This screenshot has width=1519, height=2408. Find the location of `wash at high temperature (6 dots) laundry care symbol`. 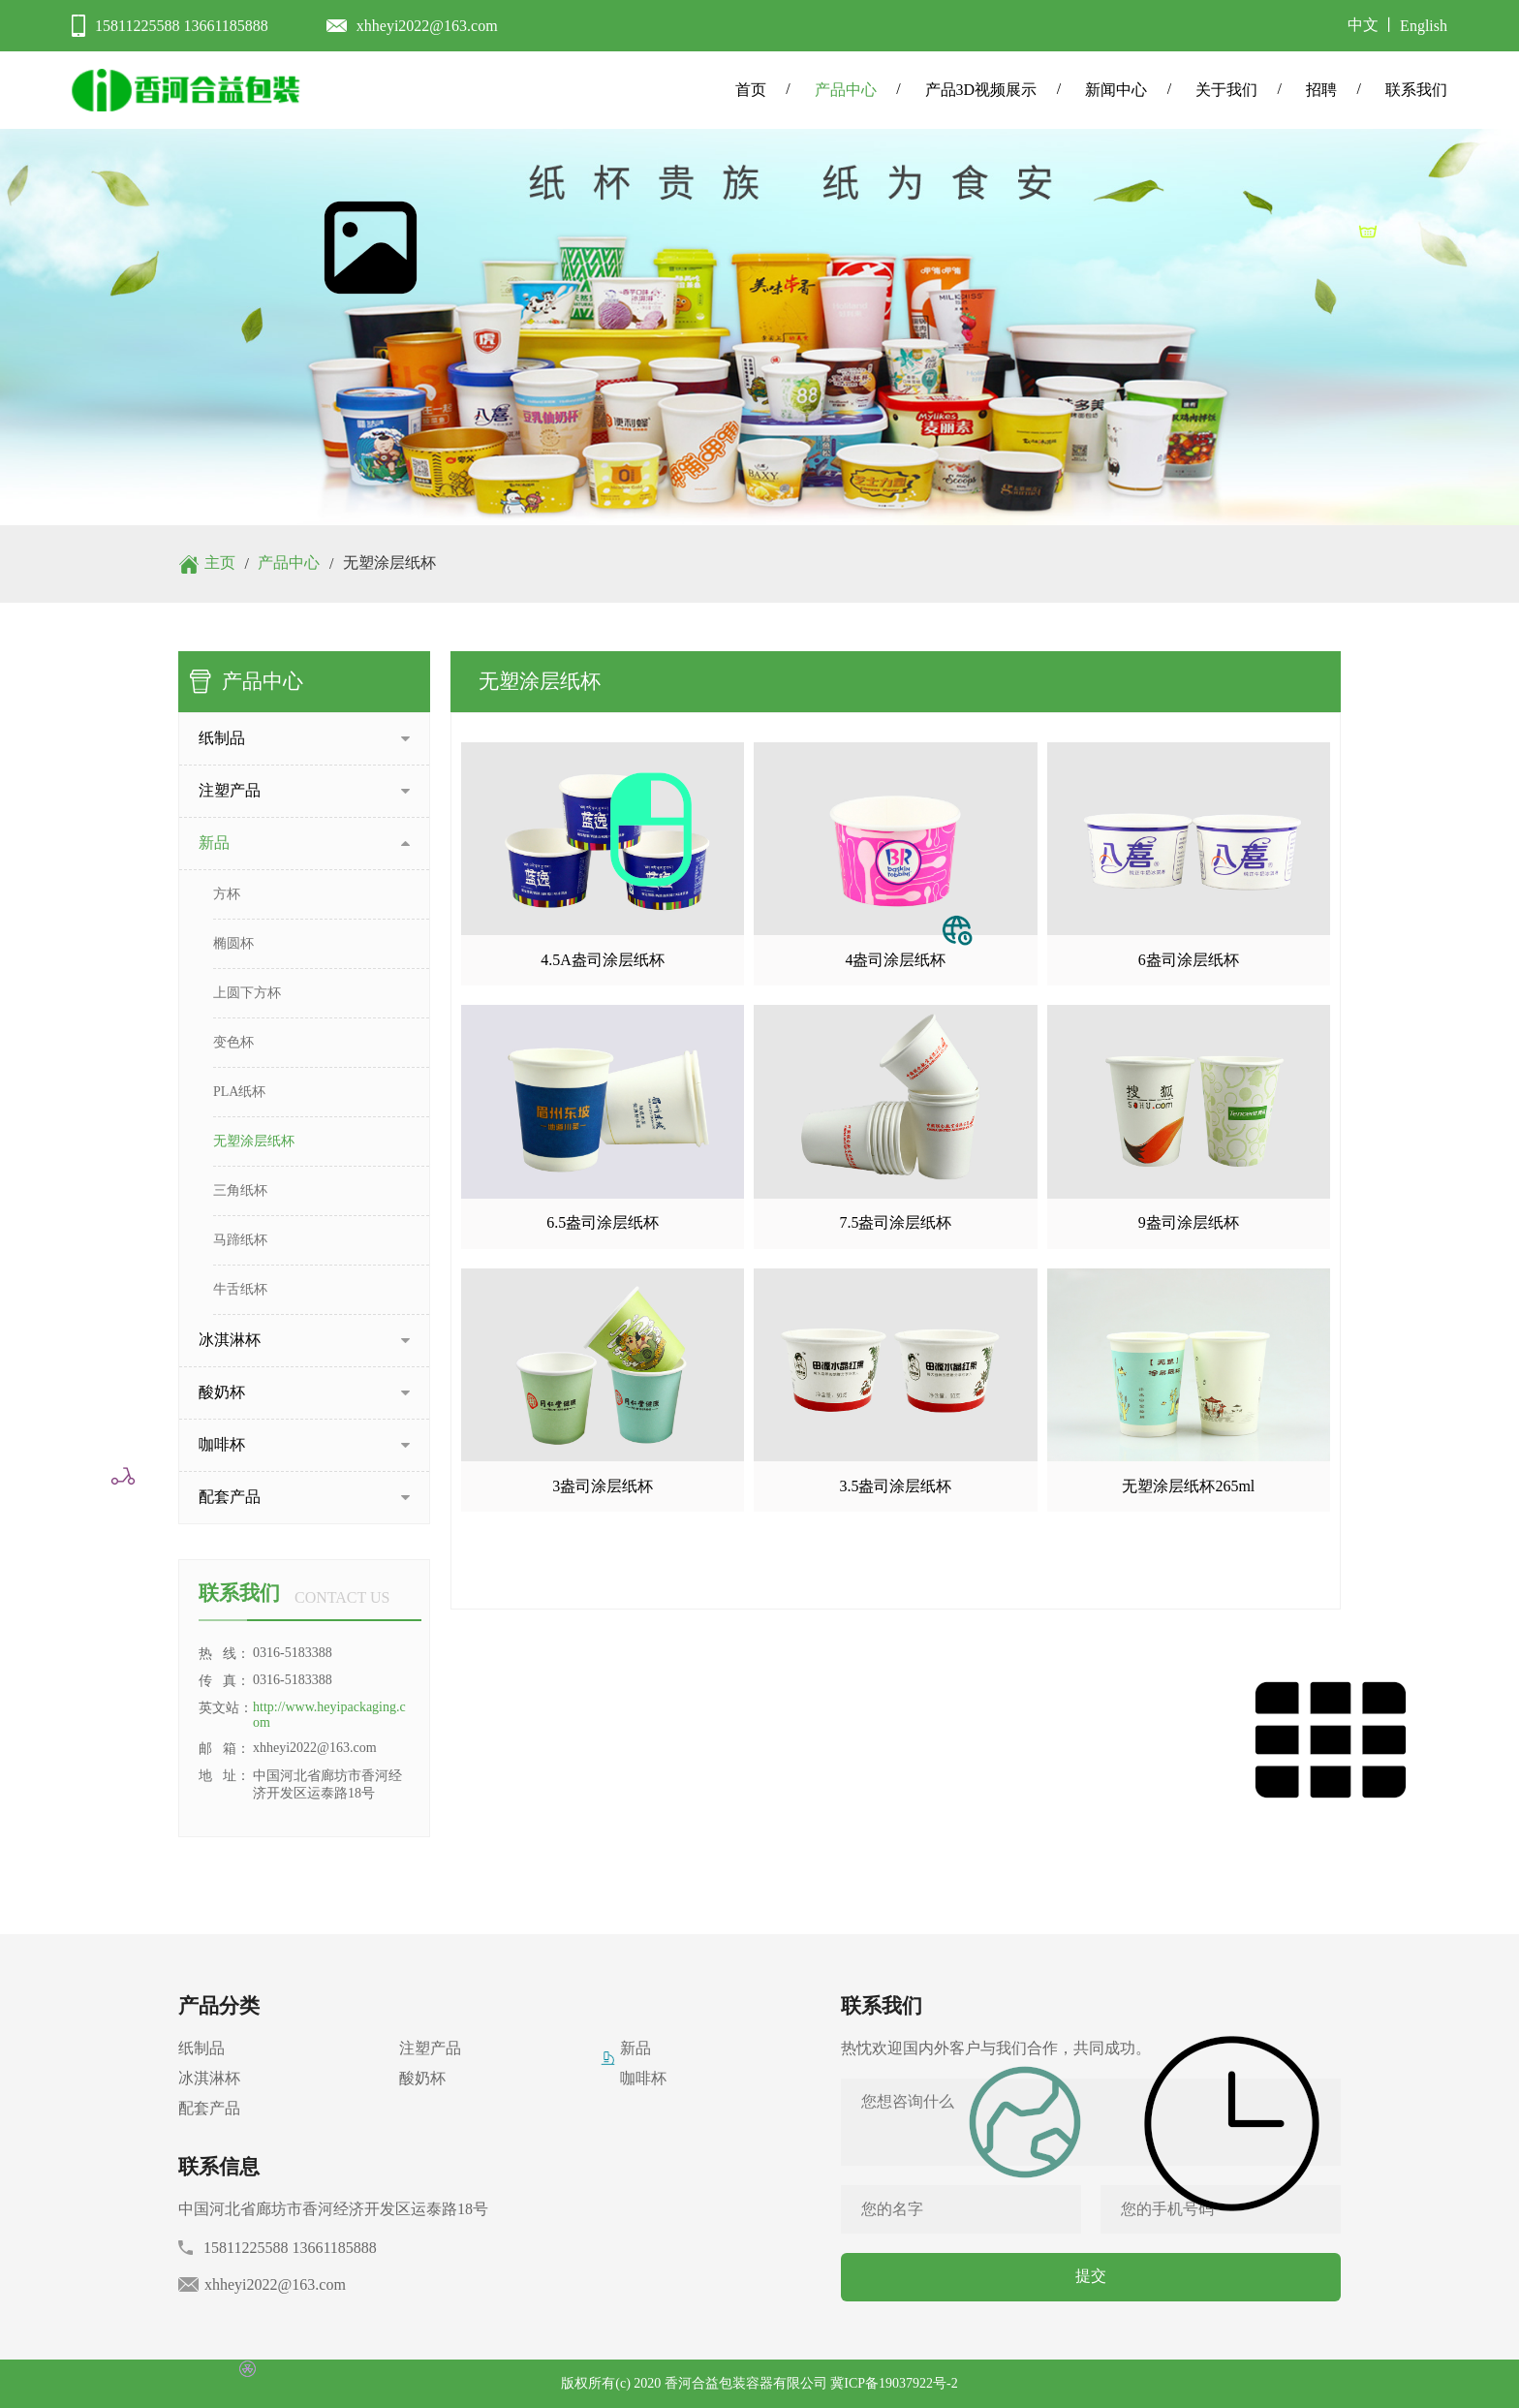

wash at high temperature (6 dots) laundry care symbol is located at coordinates (1368, 232).